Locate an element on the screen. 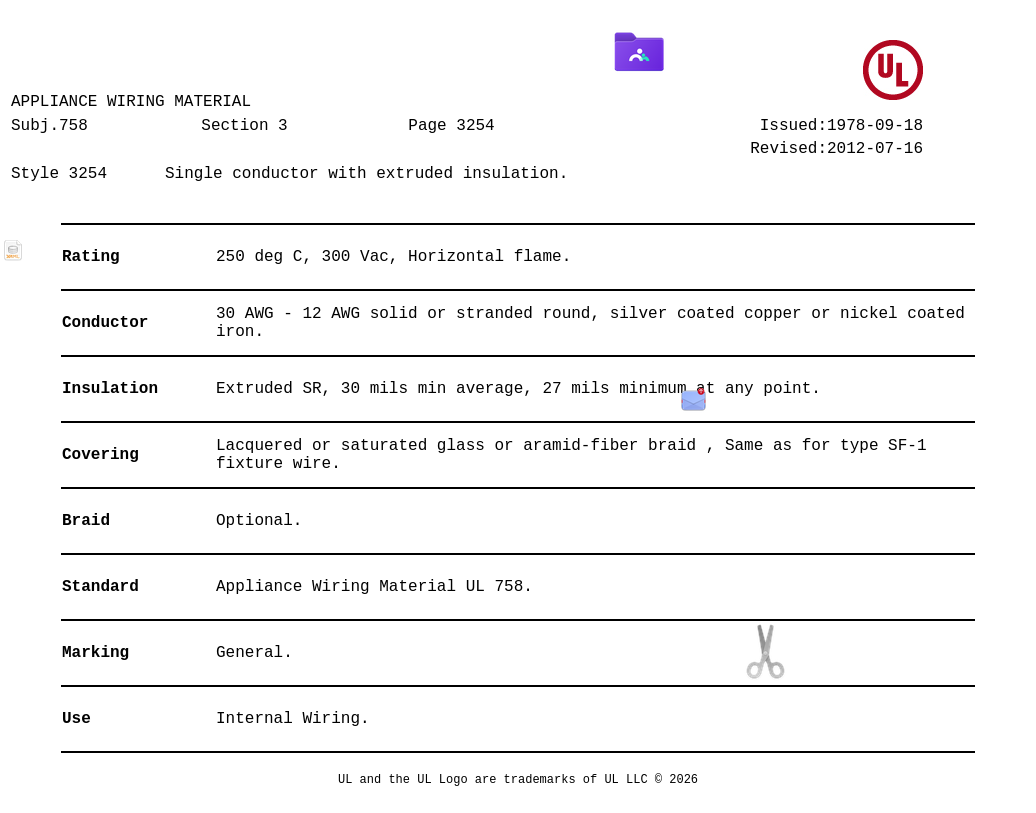 This screenshot has width=1036, height=813. open wondershare famisafe app folder is located at coordinates (639, 53).